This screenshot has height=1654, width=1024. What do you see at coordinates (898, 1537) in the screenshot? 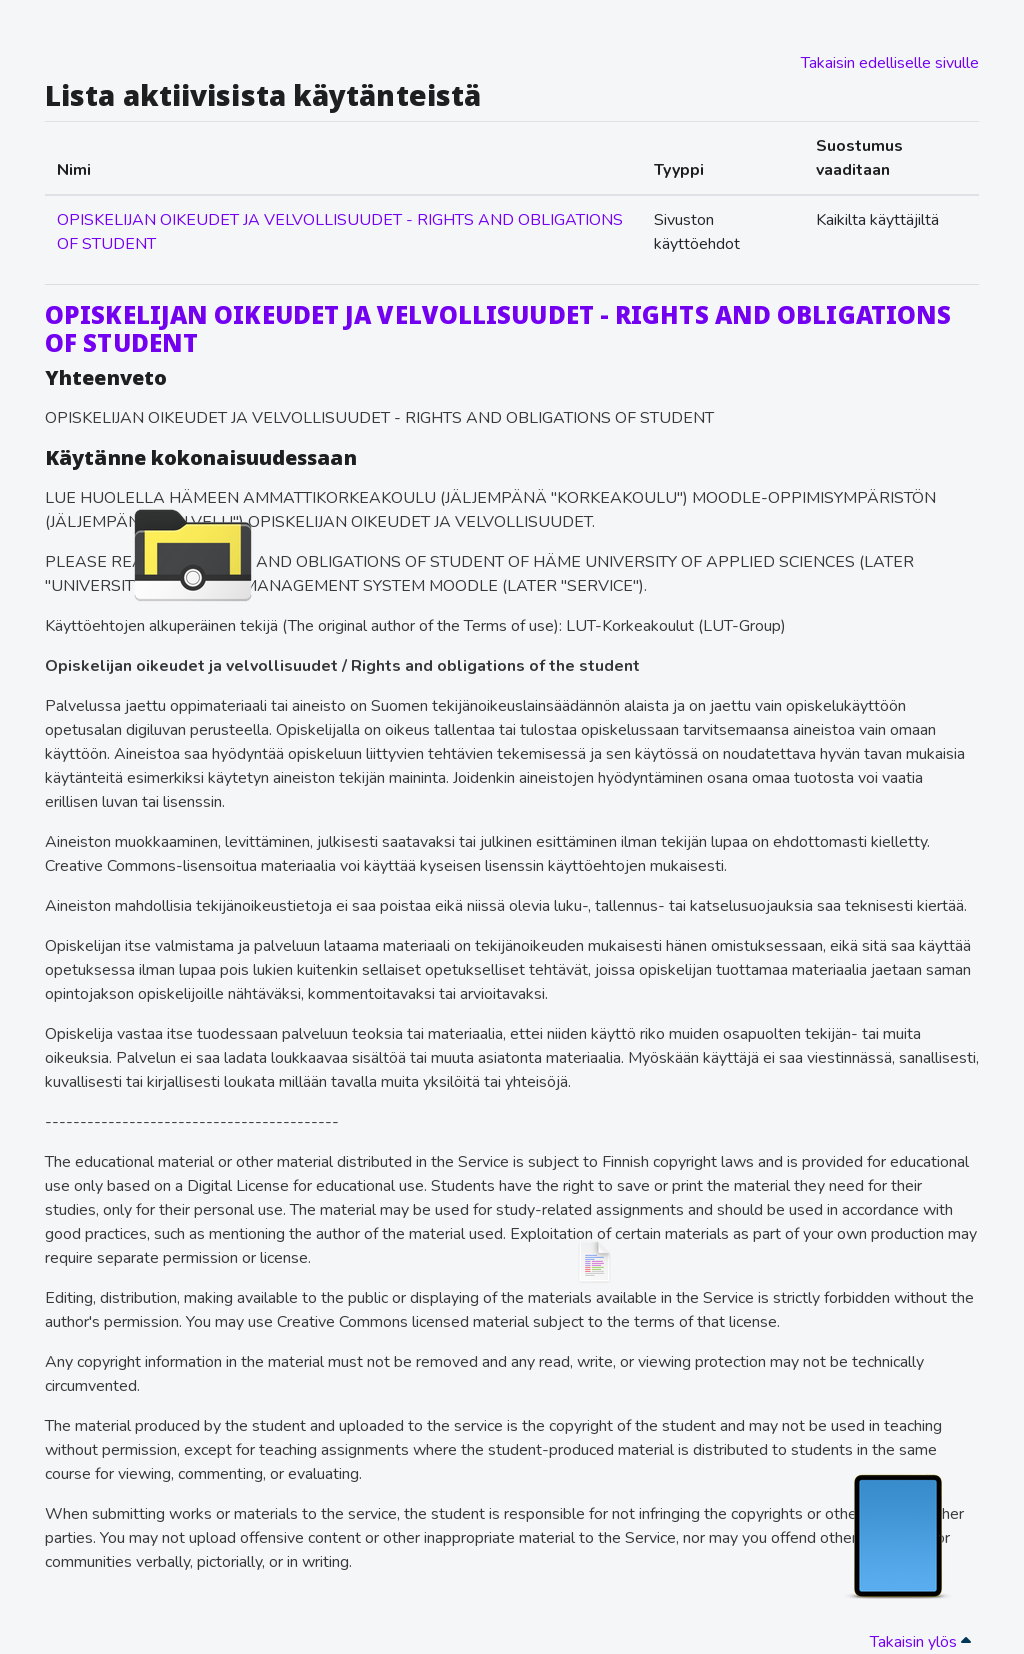
I see `iPad device icon` at bounding box center [898, 1537].